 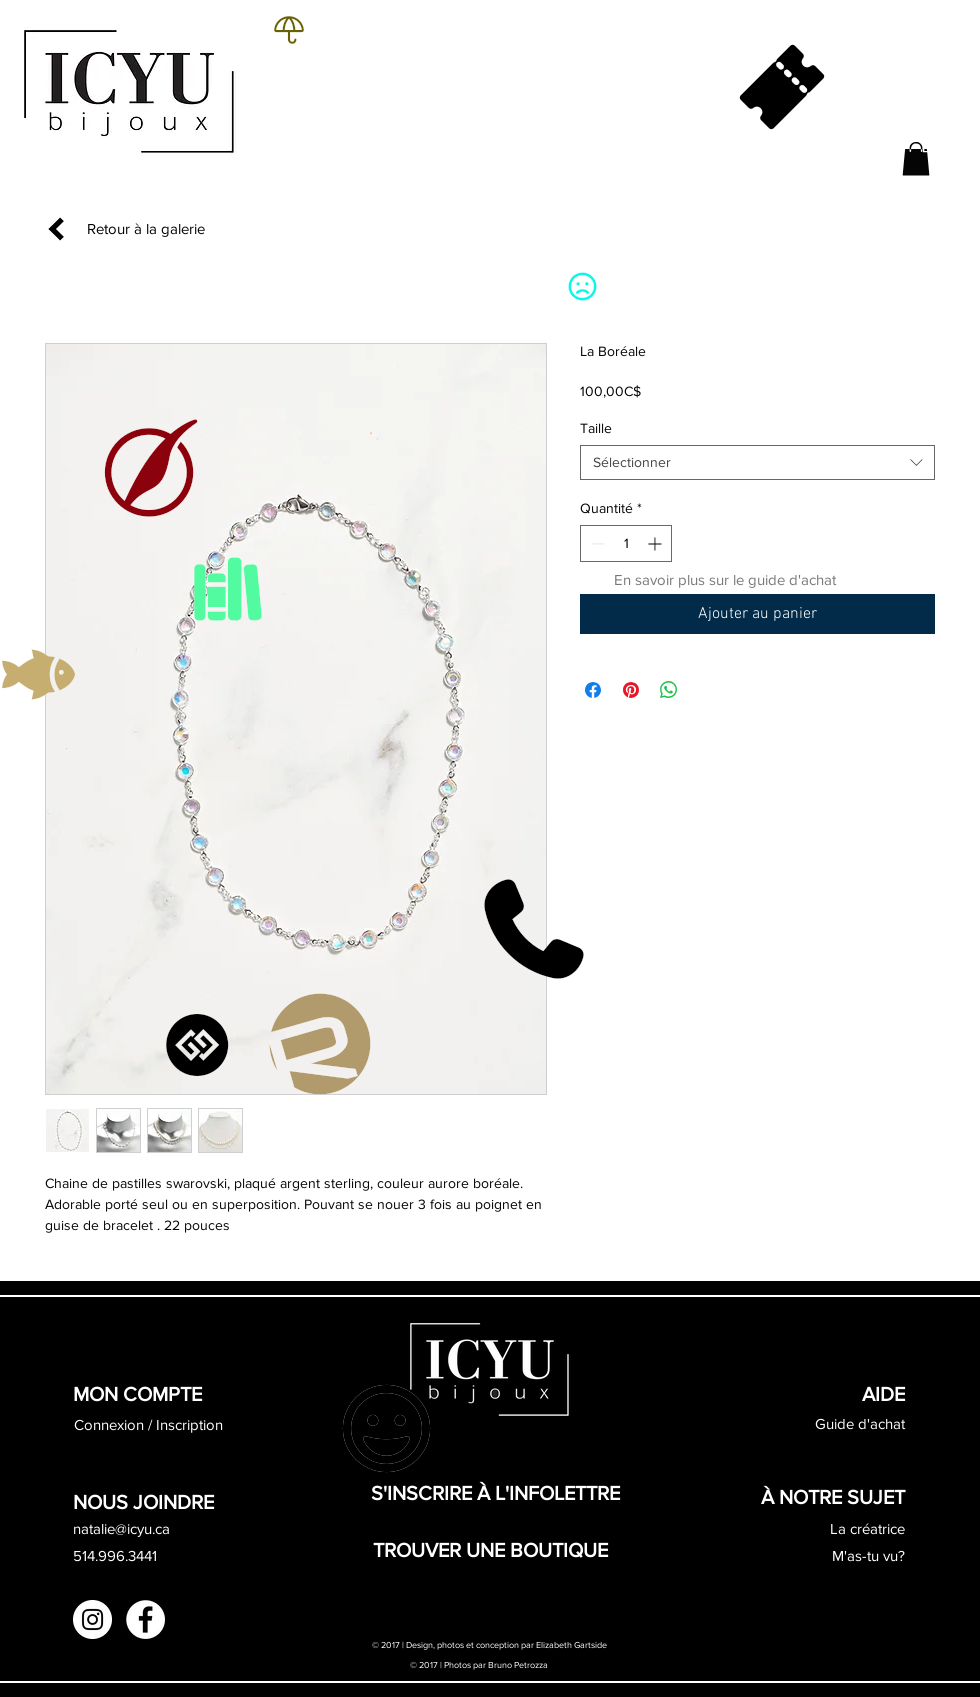 I want to click on access fishing or aquarium features, so click(x=38, y=674).